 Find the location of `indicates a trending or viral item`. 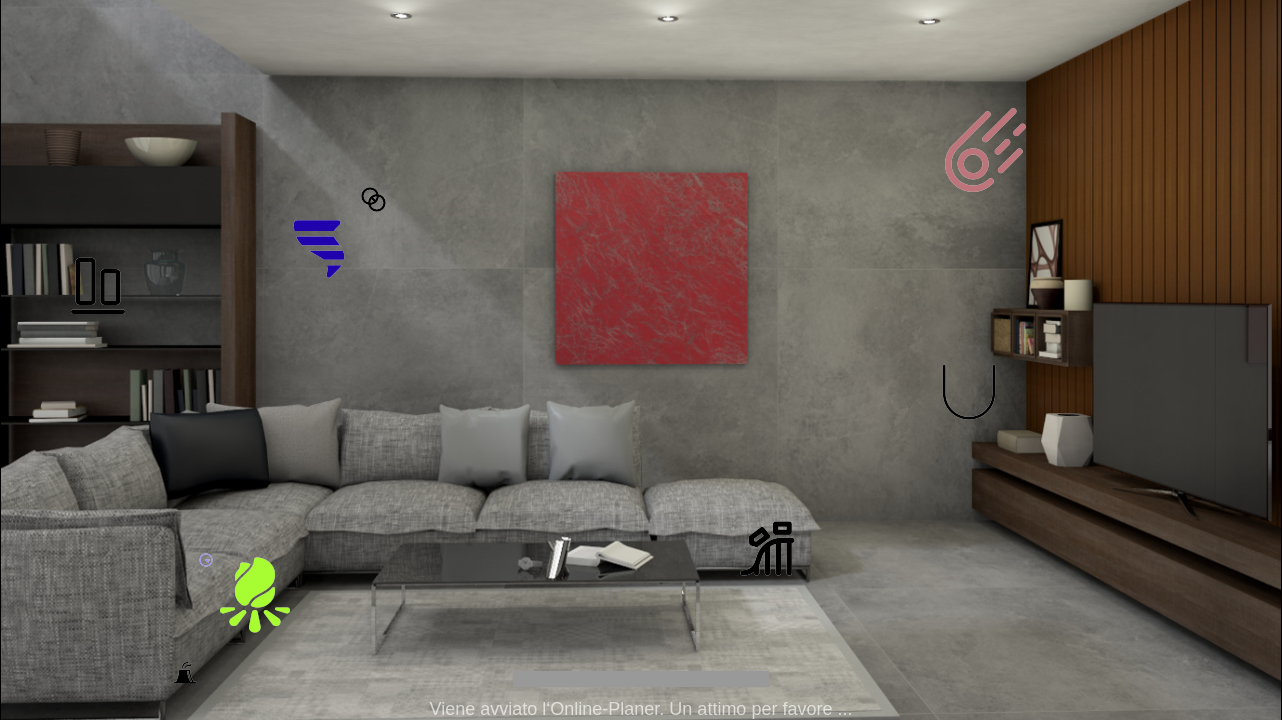

indicates a trending or viral item is located at coordinates (985, 151).